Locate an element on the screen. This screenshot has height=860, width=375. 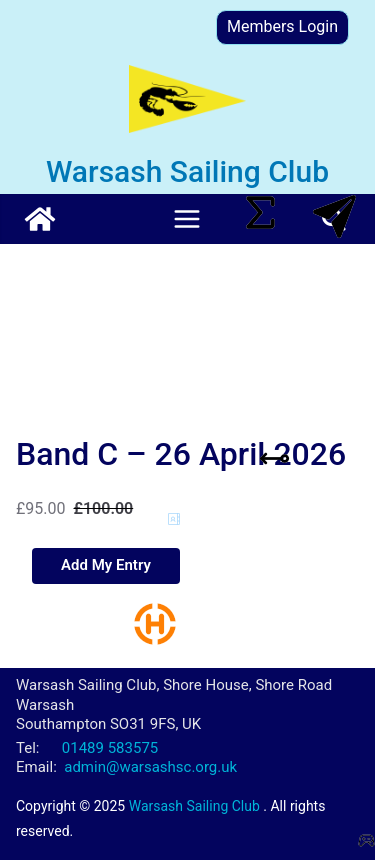
indicates a helipad or helicopter landing zone is located at coordinates (155, 624).